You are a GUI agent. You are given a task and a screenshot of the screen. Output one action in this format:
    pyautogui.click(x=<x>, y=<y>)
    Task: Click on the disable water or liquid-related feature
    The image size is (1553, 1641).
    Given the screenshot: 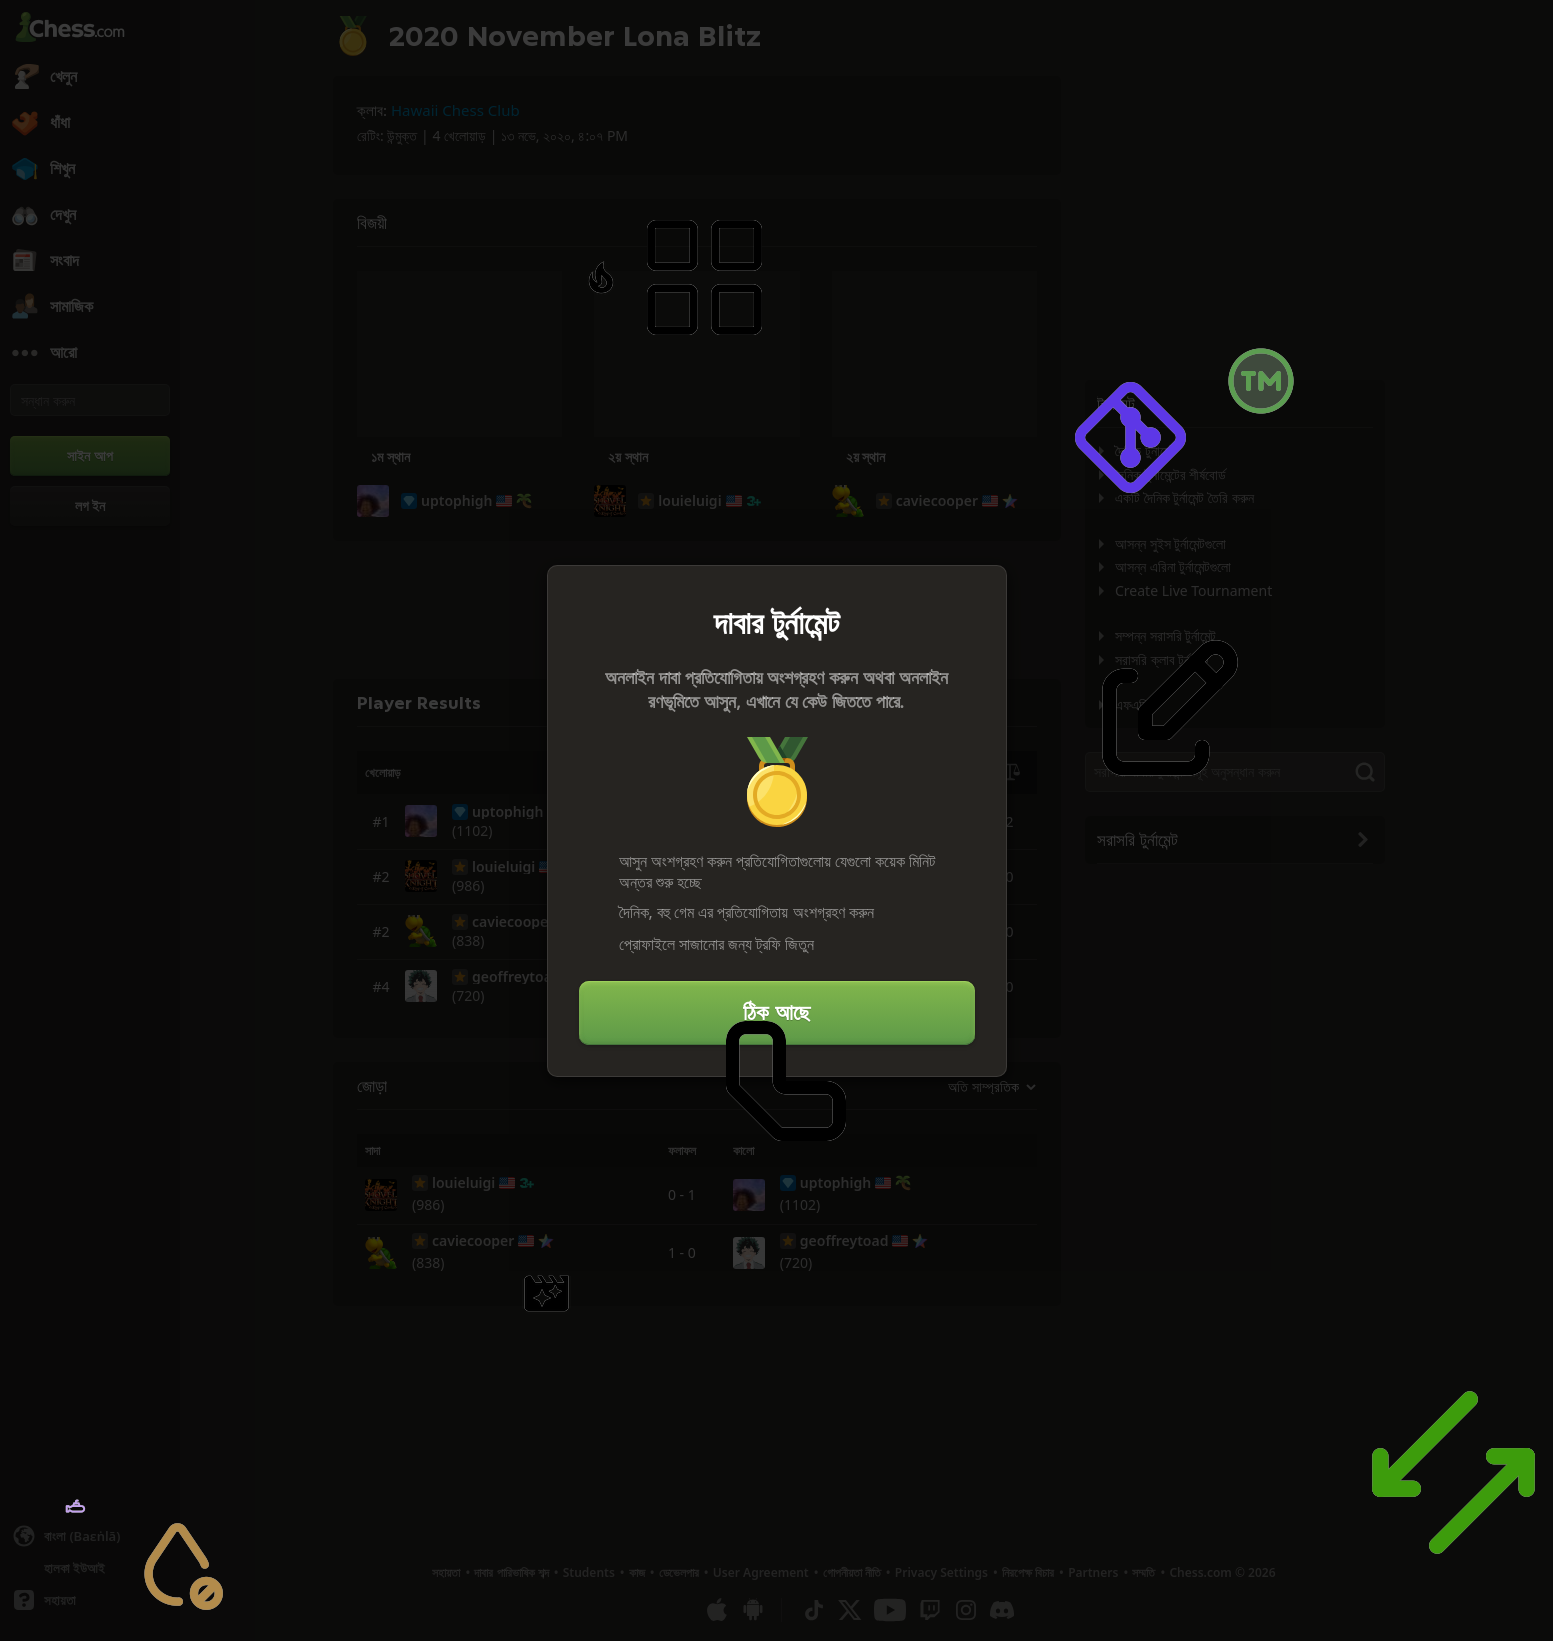 What is the action you would take?
    pyautogui.click(x=177, y=1564)
    